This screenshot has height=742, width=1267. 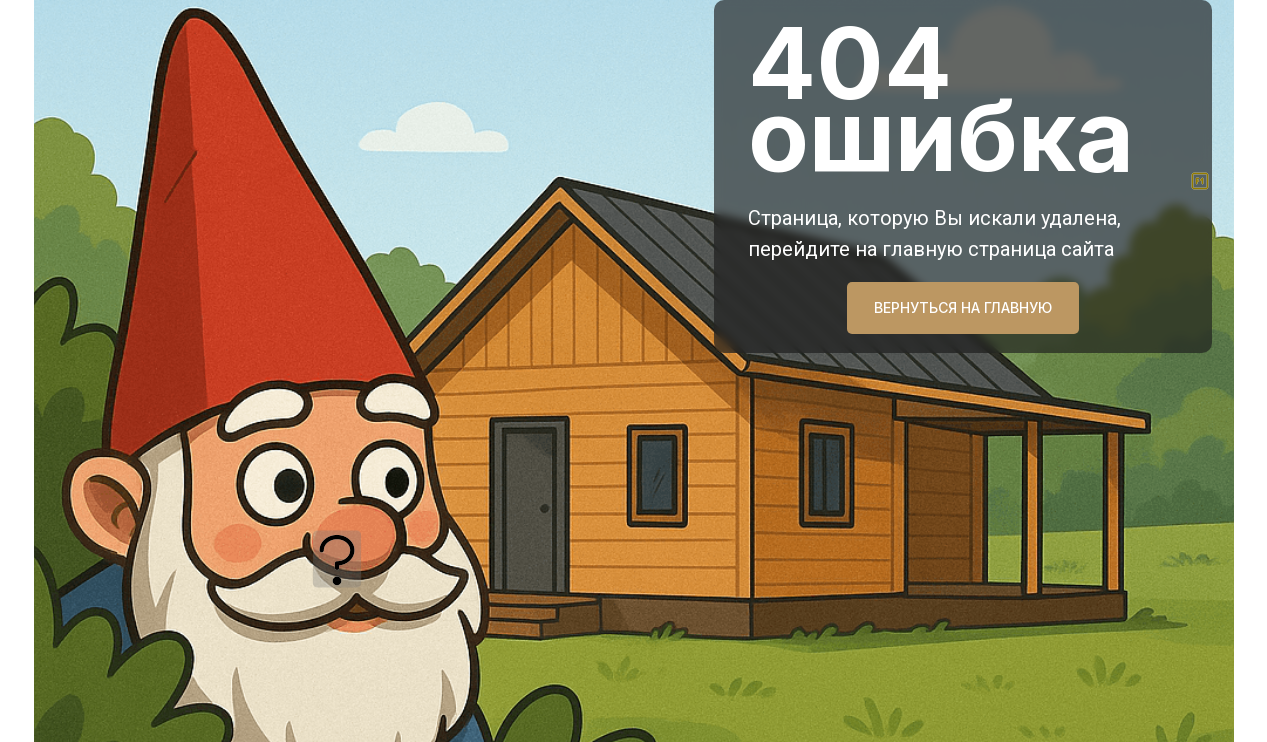 I want to click on access help or support documentation, so click(x=1200, y=181).